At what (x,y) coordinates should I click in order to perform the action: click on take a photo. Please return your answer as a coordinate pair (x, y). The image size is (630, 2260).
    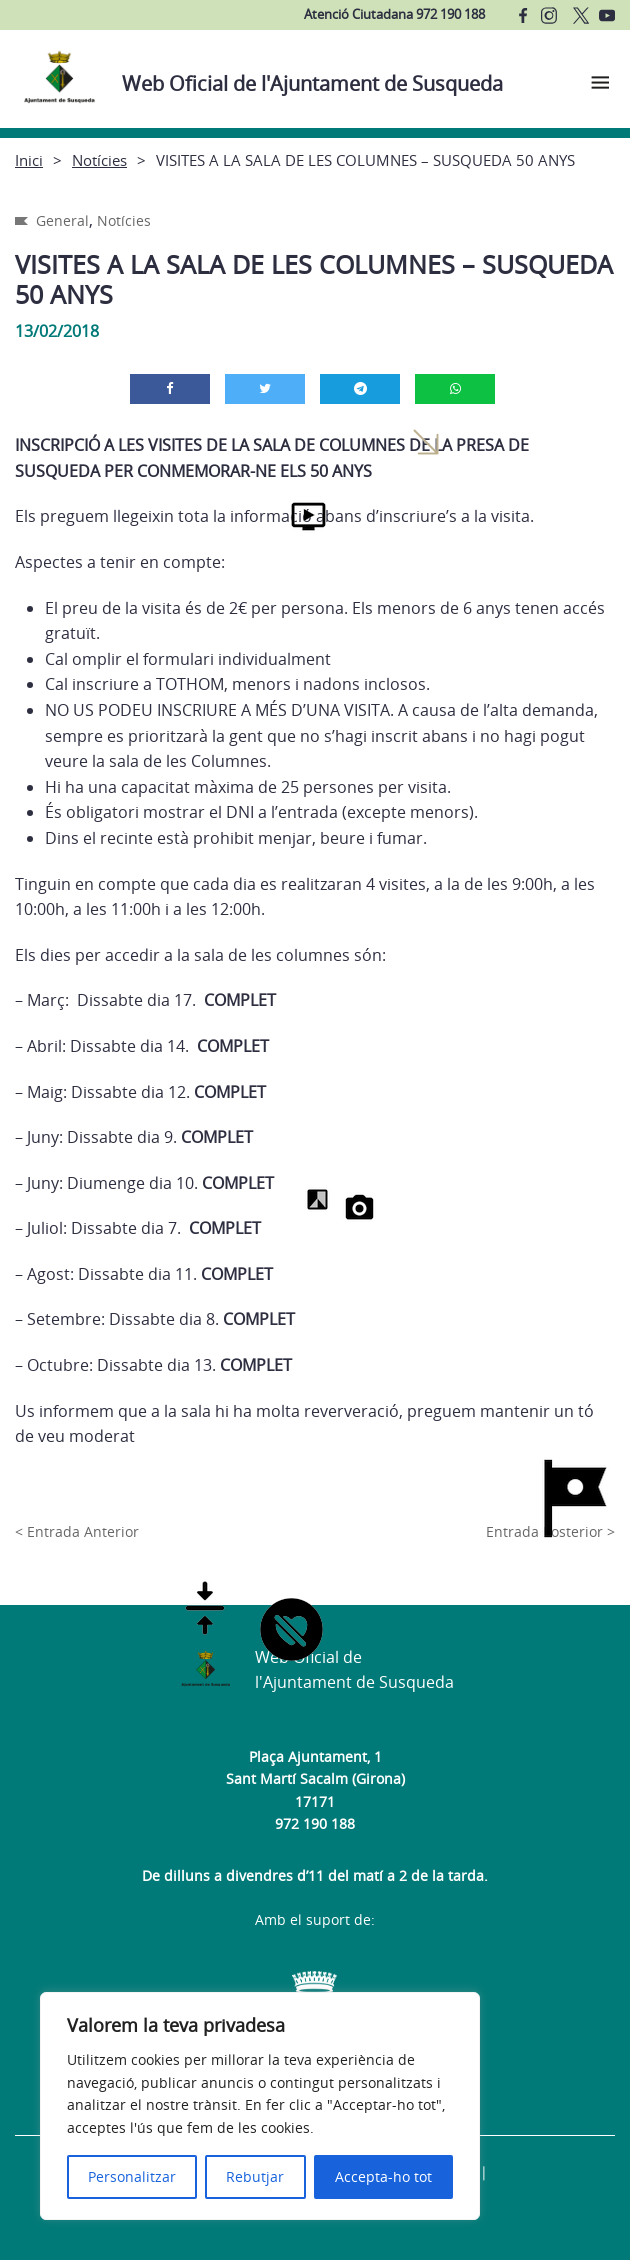
    Looking at the image, I should click on (359, 1208).